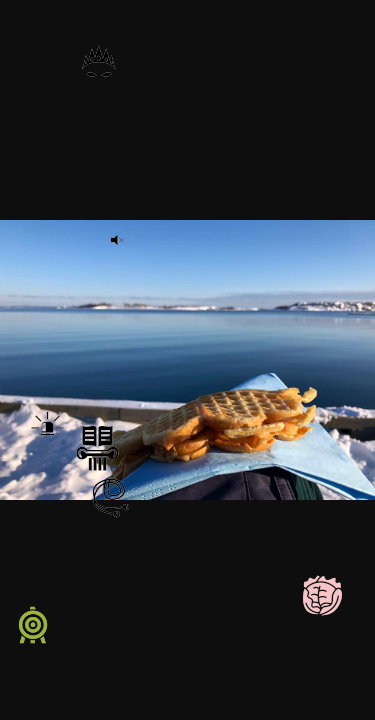 This screenshot has width=375, height=720. What do you see at coordinates (33, 625) in the screenshot?
I see `view goals or objectives` at bounding box center [33, 625].